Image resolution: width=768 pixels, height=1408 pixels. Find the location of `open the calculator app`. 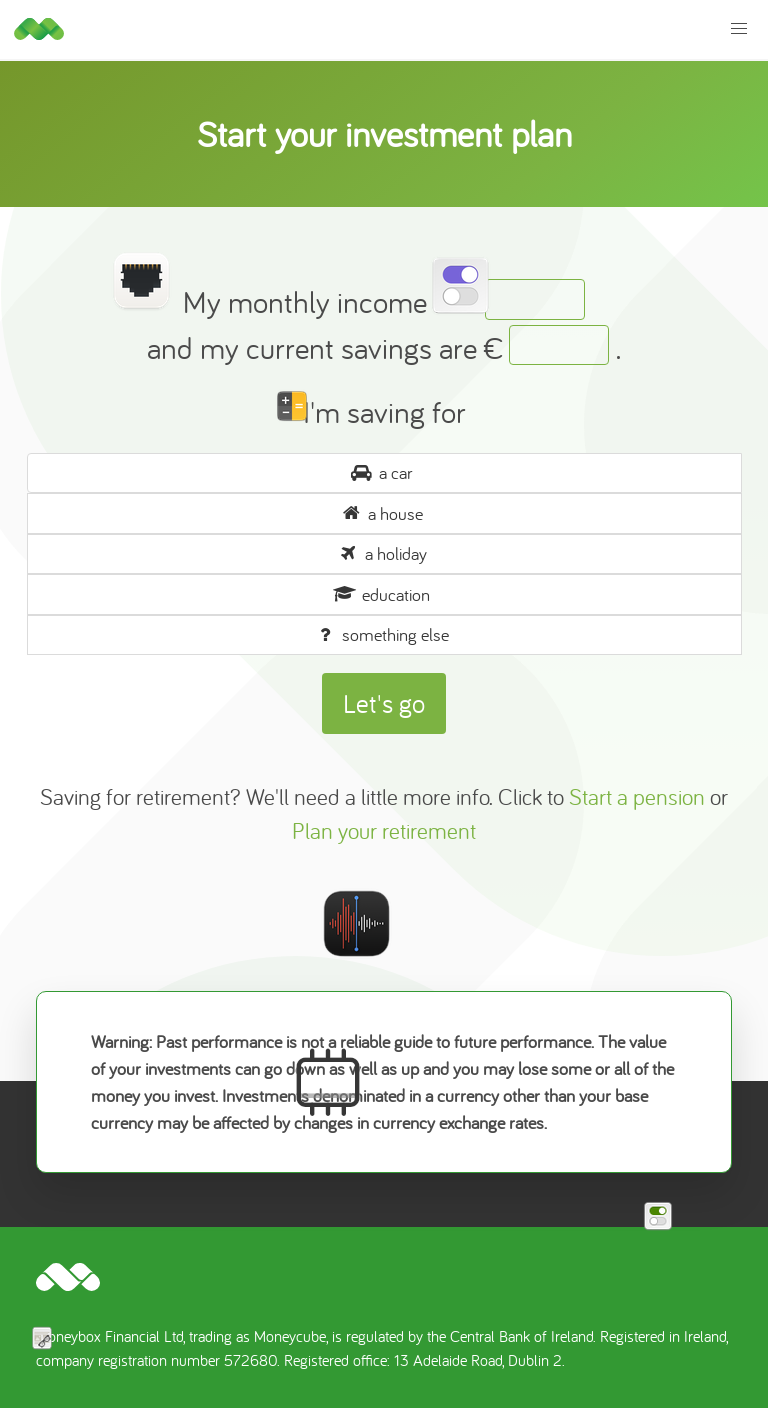

open the calculator app is located at coordinates (292, 406).